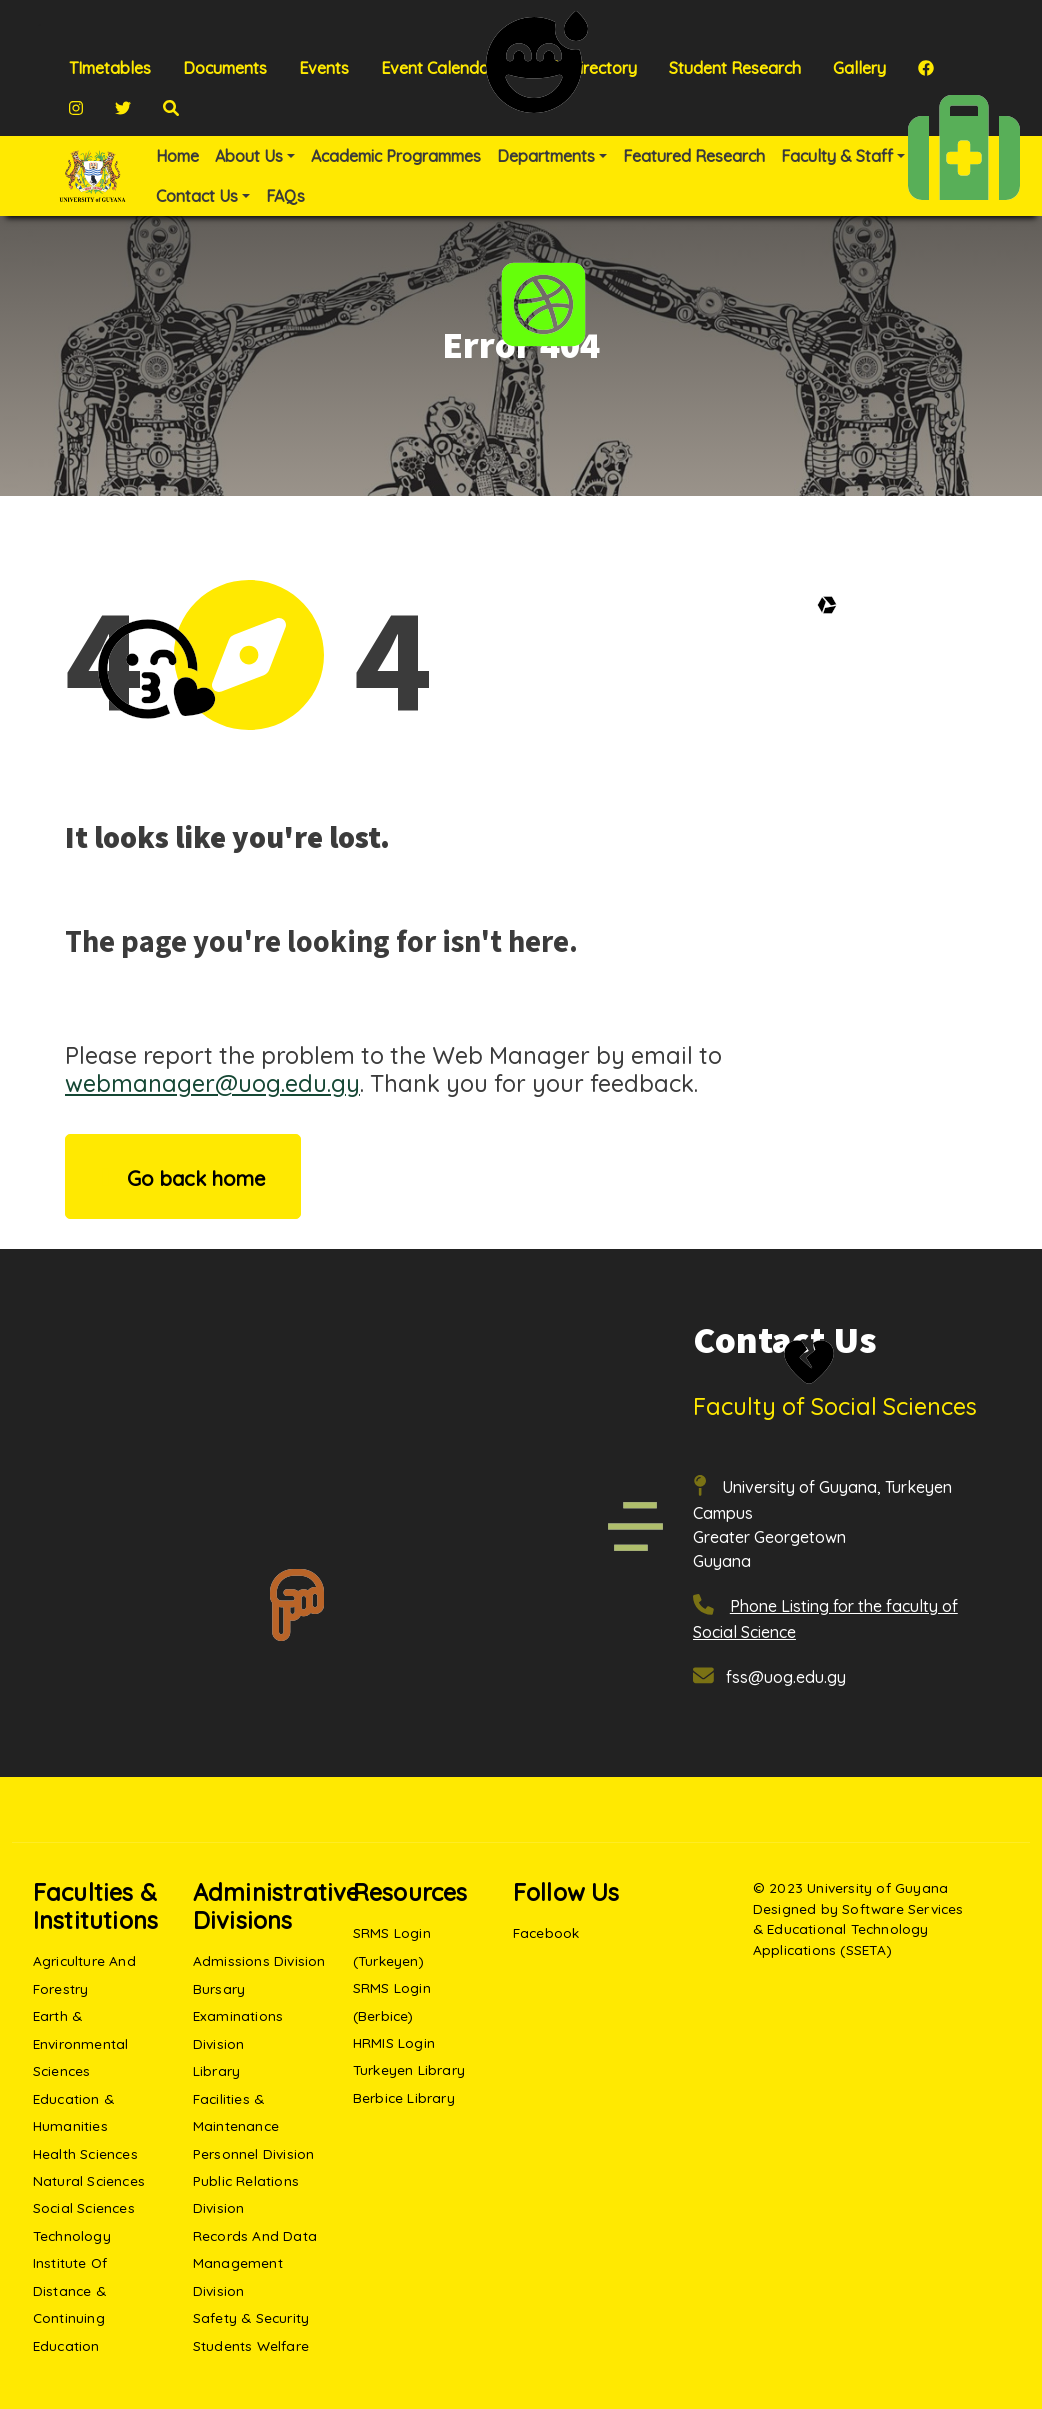 This screenshot has height=2409, width=1042. What do you see at coordinates (809, 1362) in the screenshot?
I see `unlike or remove from favorites` at bounding box center [809, 1362].